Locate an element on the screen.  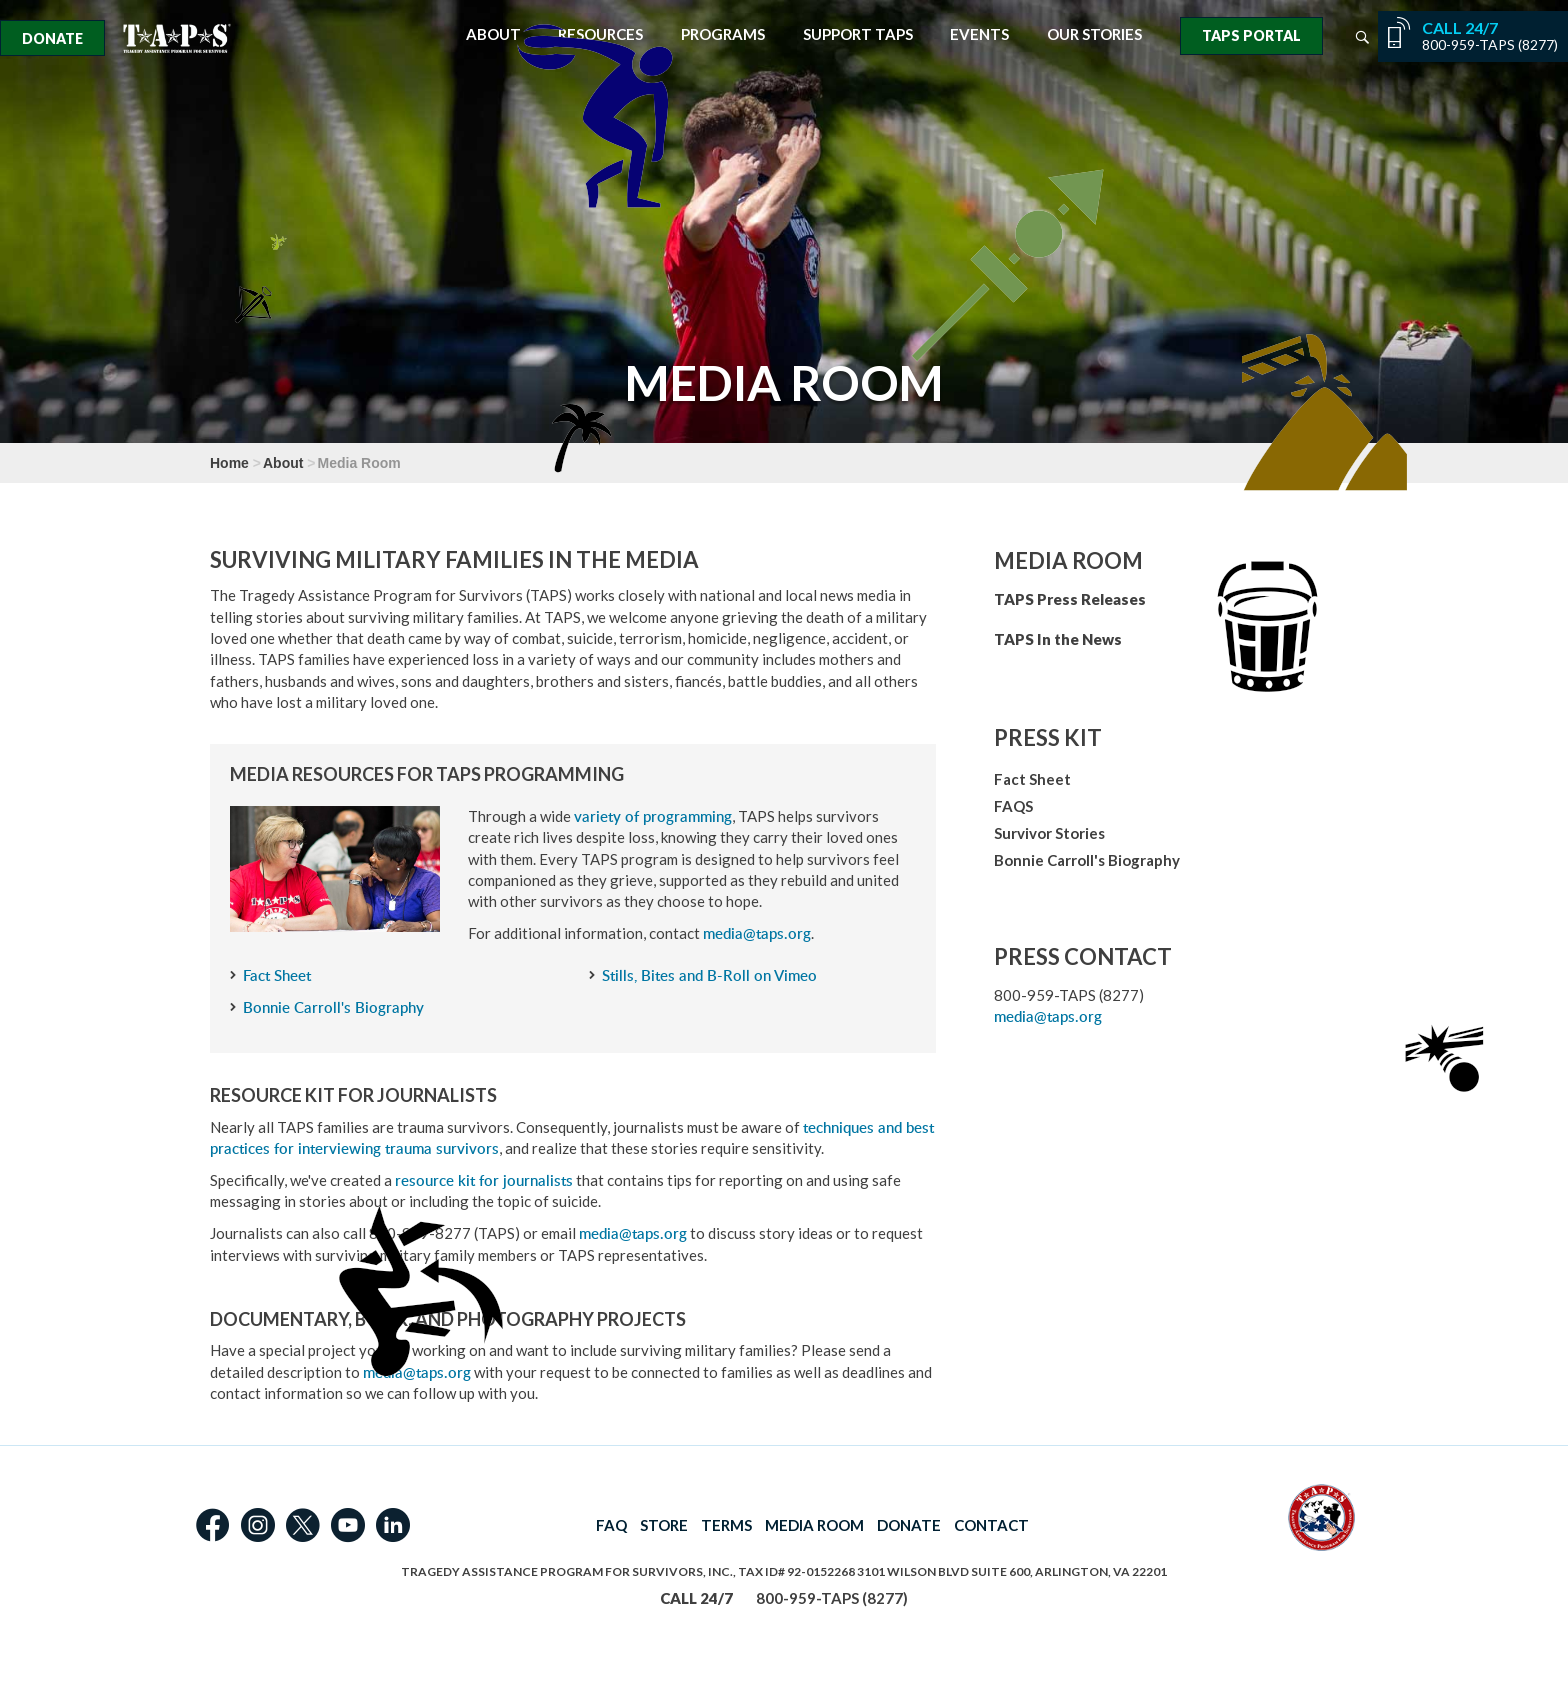
indicates ricochet or bounce effect in gameplay is located at coordinates (1444, 1058).